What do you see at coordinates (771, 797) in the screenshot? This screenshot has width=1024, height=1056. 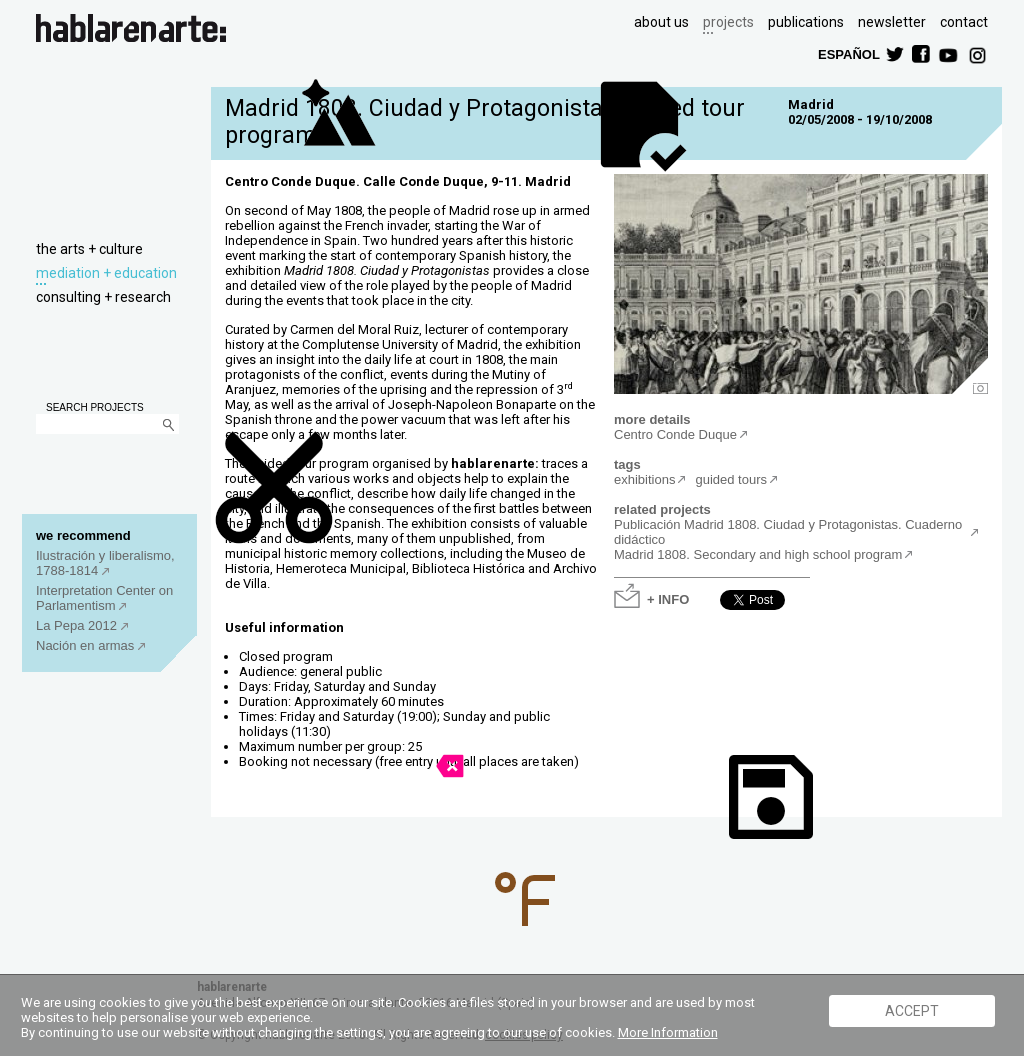 I see `save file or document` at bounding box center [771, 797].